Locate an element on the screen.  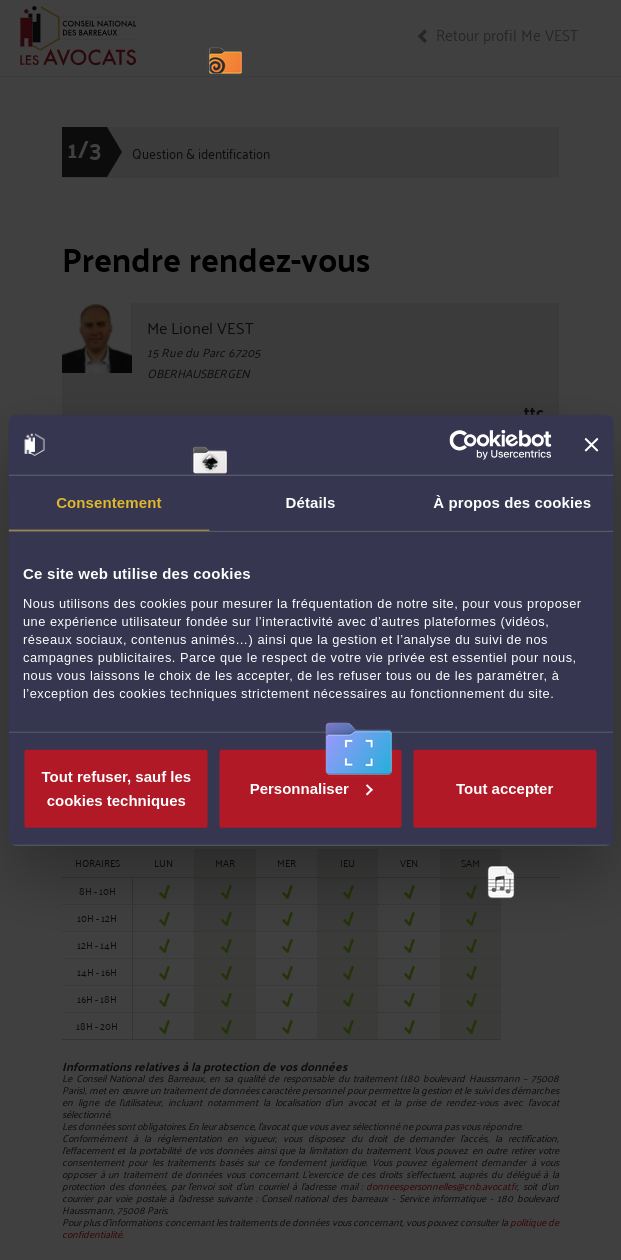
open inkscape project files folder is located at coordinates (210, 461).